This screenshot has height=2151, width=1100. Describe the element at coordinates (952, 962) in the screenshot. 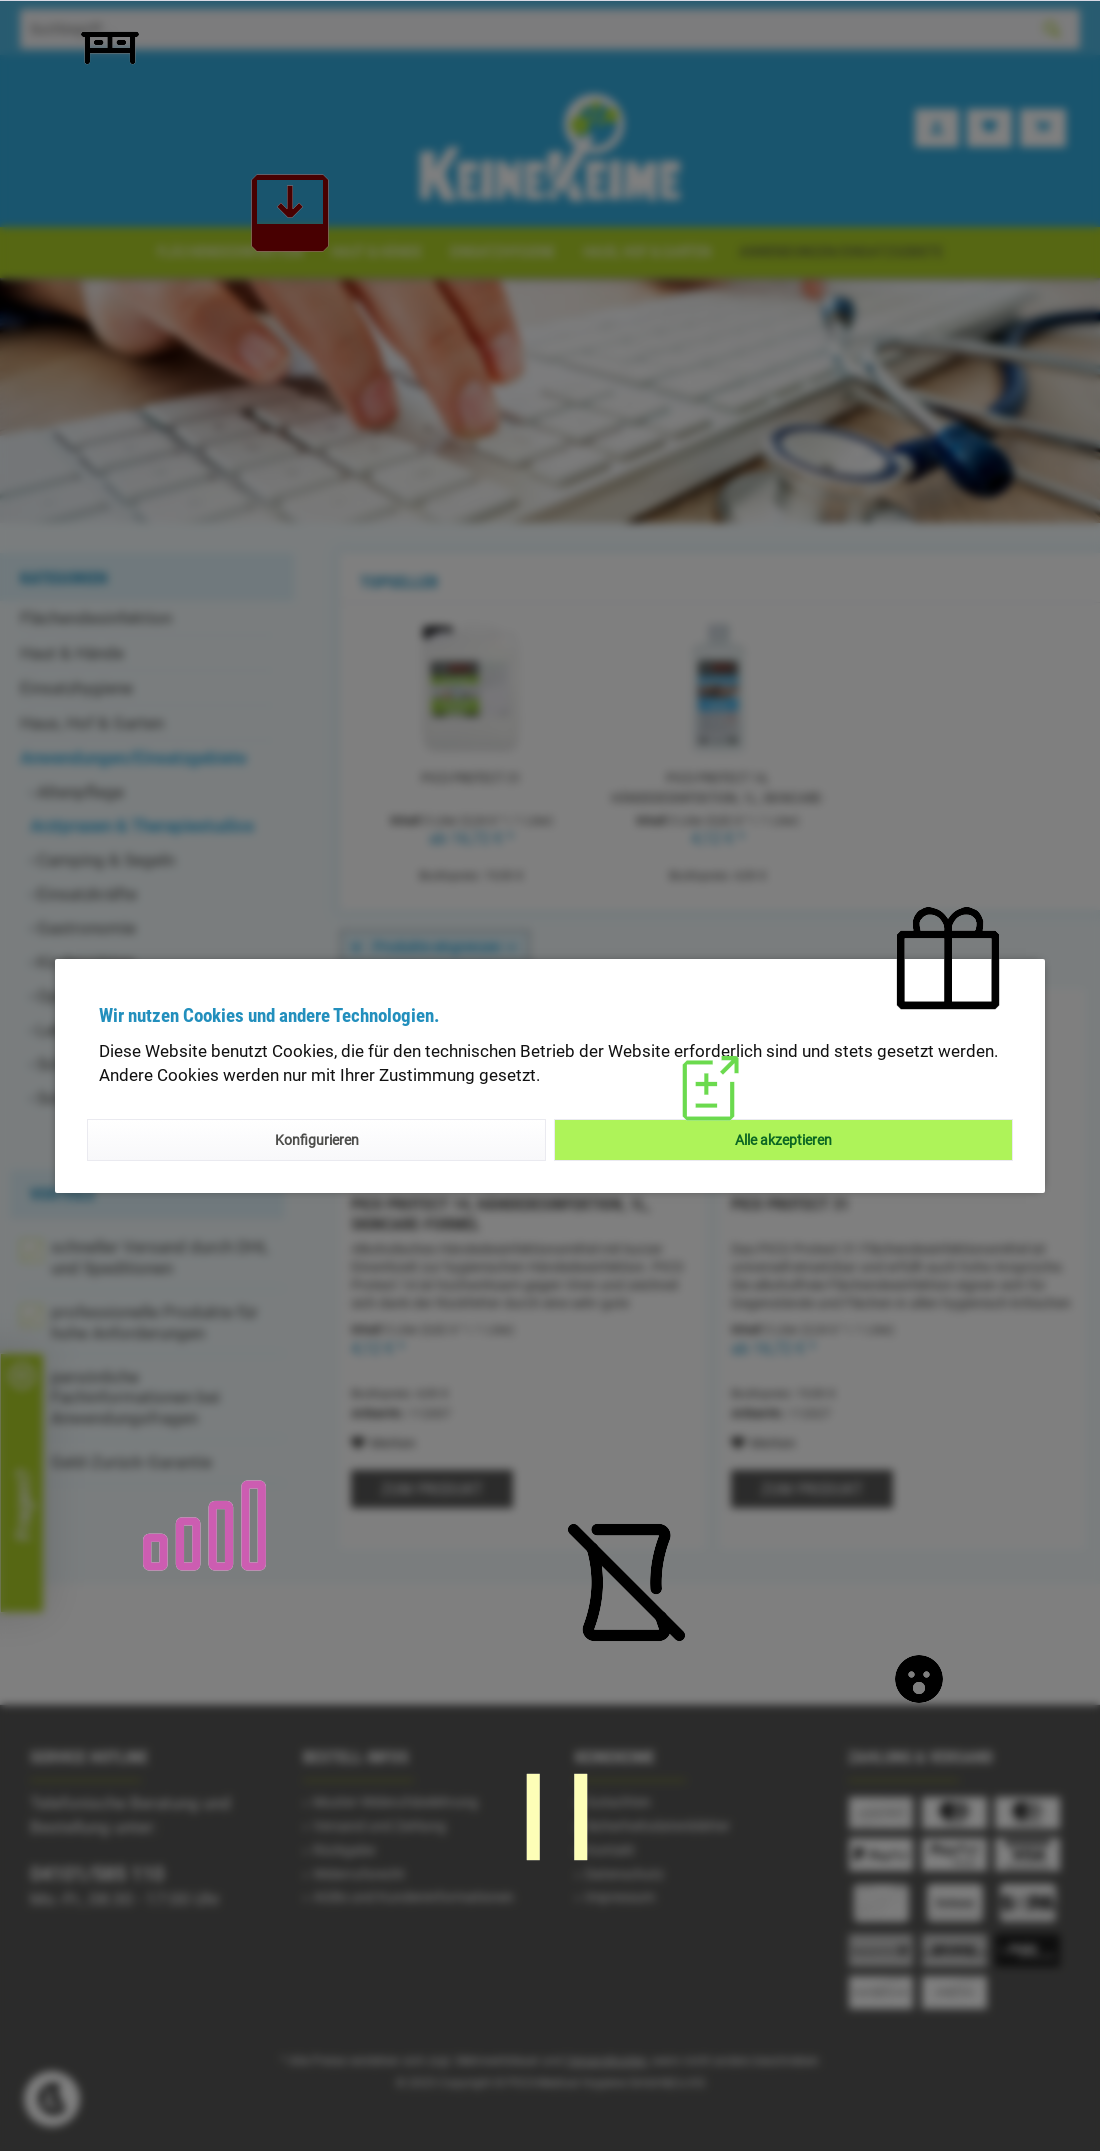

I see `access gifts or rewards` at that location.